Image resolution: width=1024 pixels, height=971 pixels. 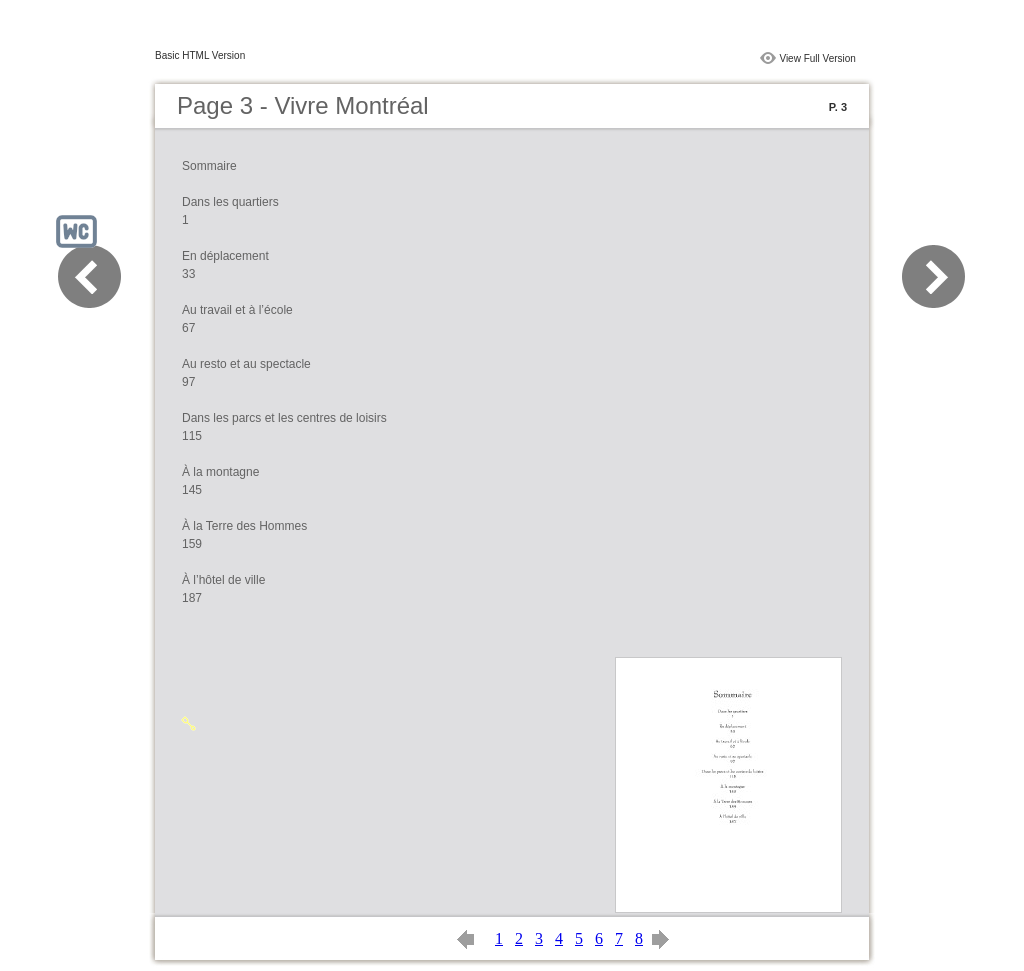 I want to click on access grilling or barbecue tools, so click(x=188, y=723).